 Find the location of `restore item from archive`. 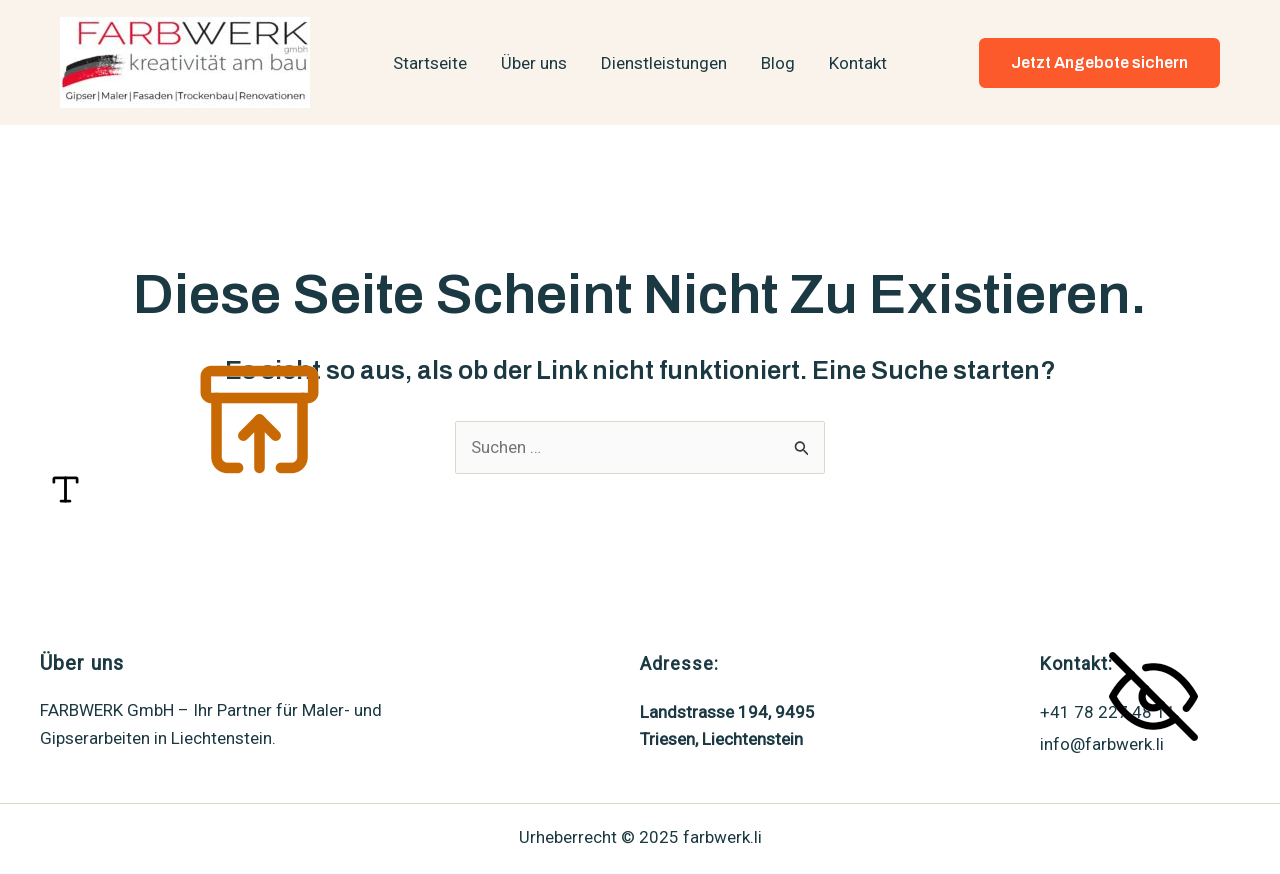

restore item from archive is located at coordinates (259, 419).